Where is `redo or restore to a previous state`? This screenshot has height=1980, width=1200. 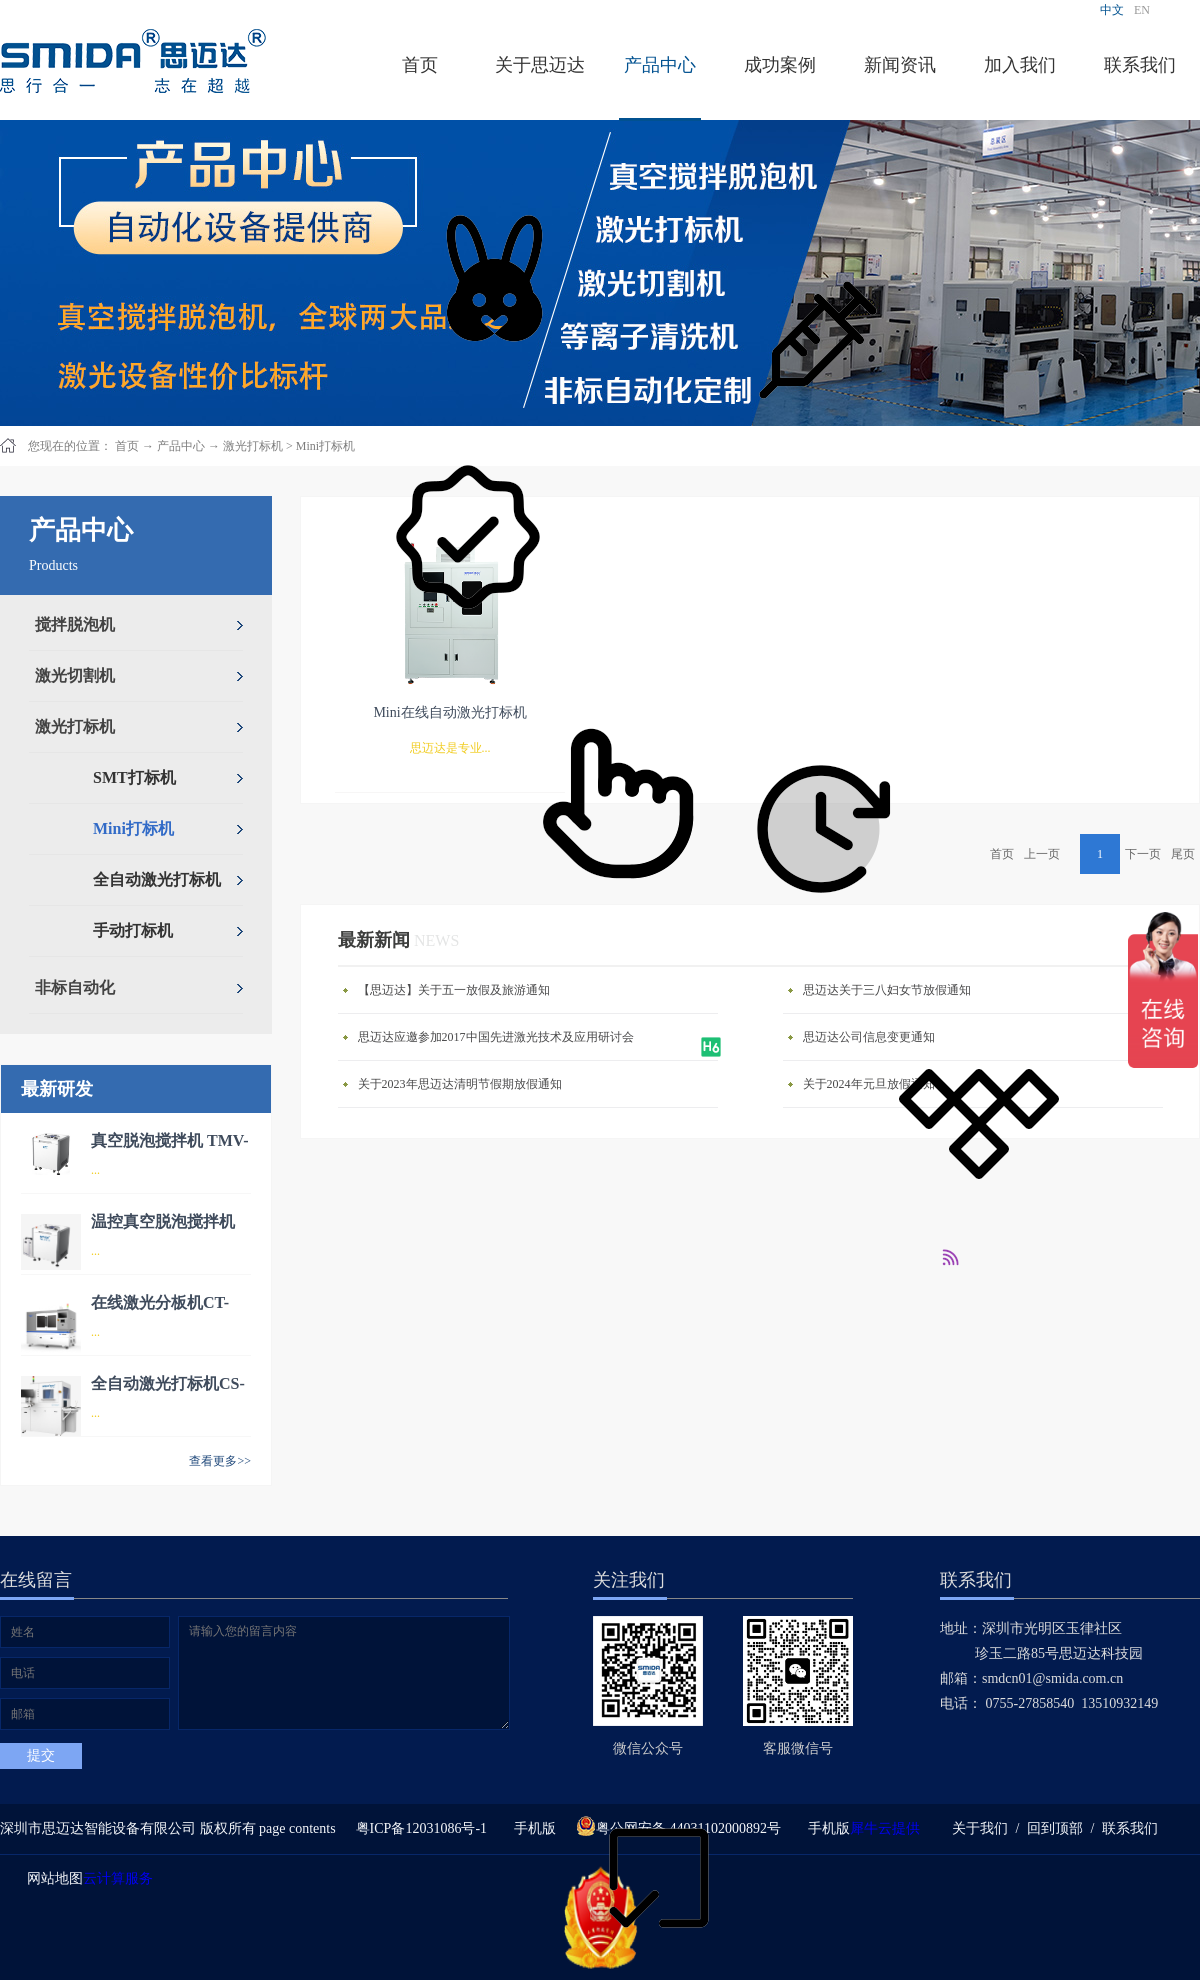 redo or restore to a previous state is located at coordinates (821, 829).